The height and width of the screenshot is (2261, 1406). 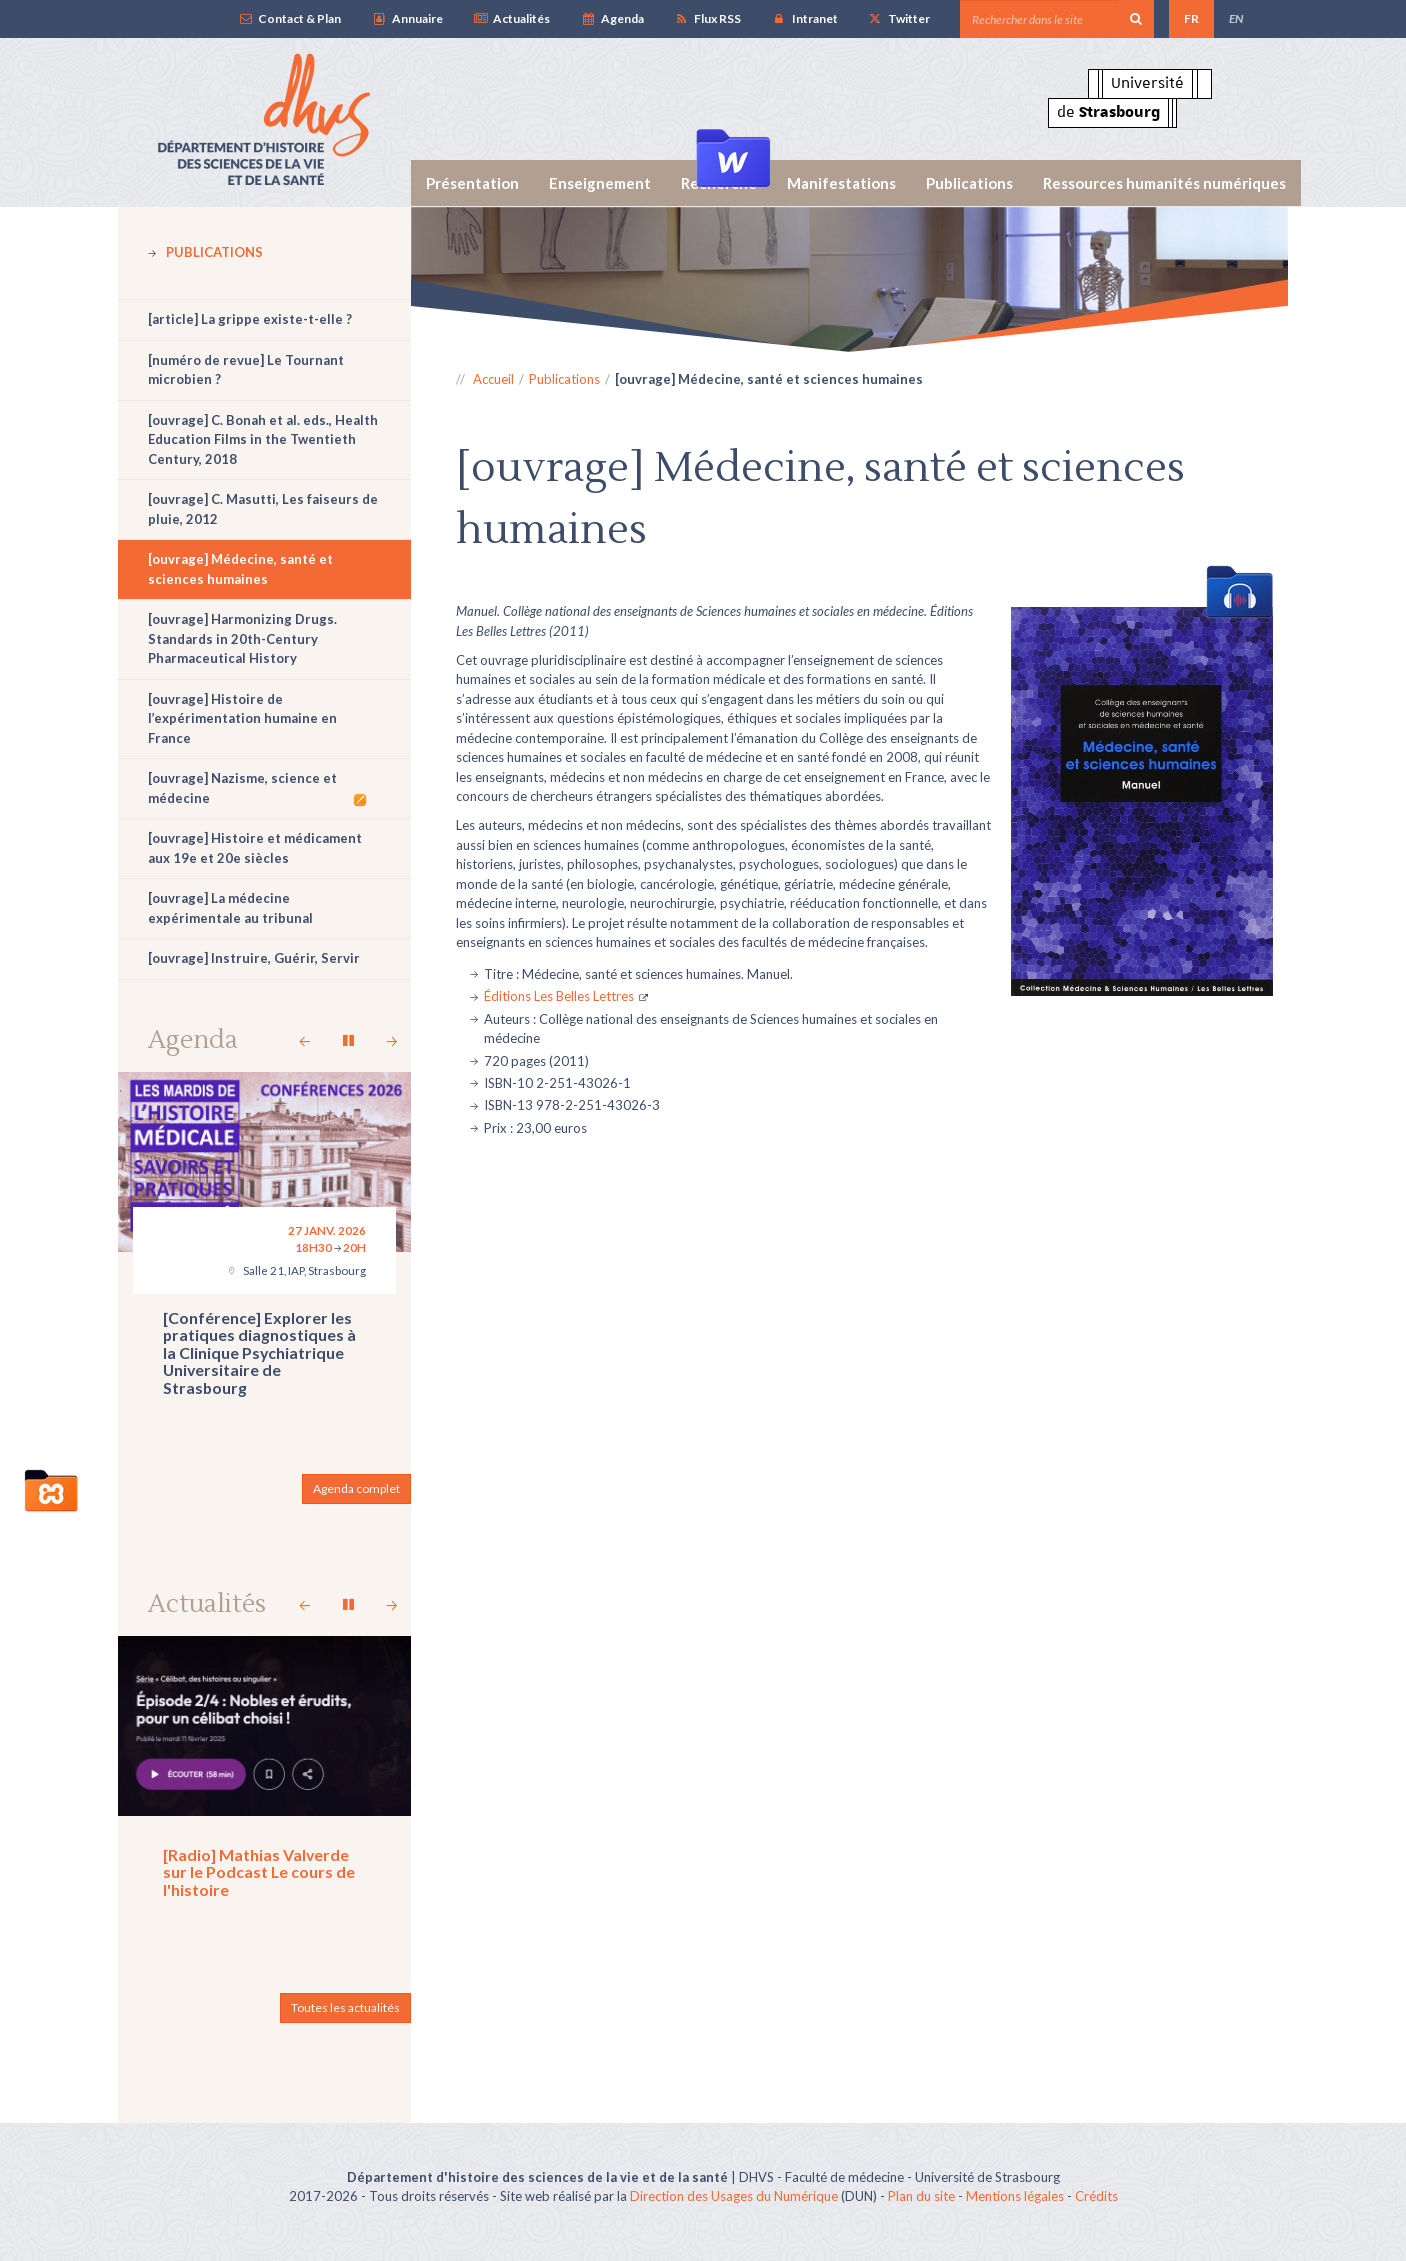 What do you see at coordinates (1239, 593) in the screenshot?
I see `open audacity project files folder` at bounding box center [1239, 593].